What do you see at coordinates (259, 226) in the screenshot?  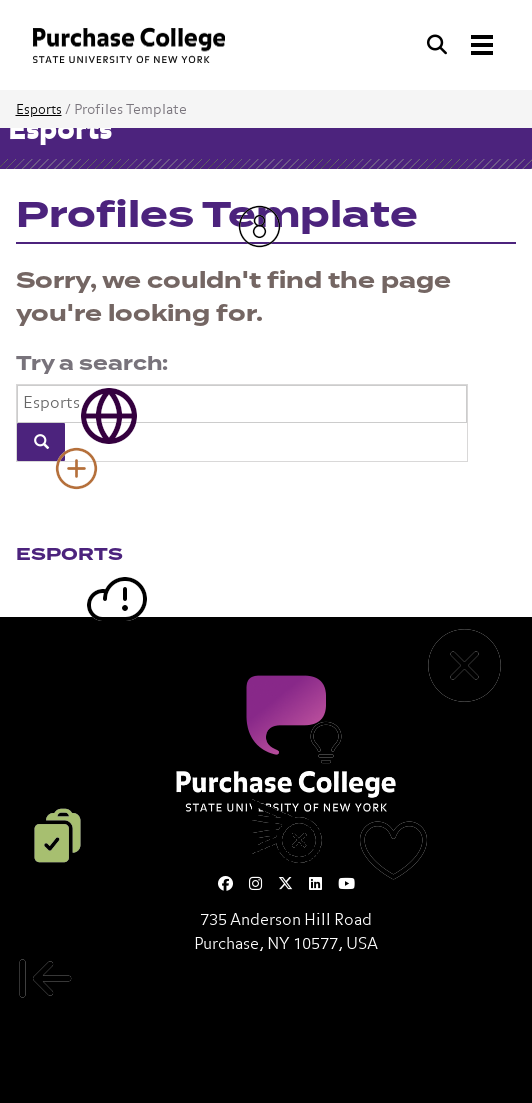 I see `indicates step 8 in a multi-step process` at bounding box center [259, 226].